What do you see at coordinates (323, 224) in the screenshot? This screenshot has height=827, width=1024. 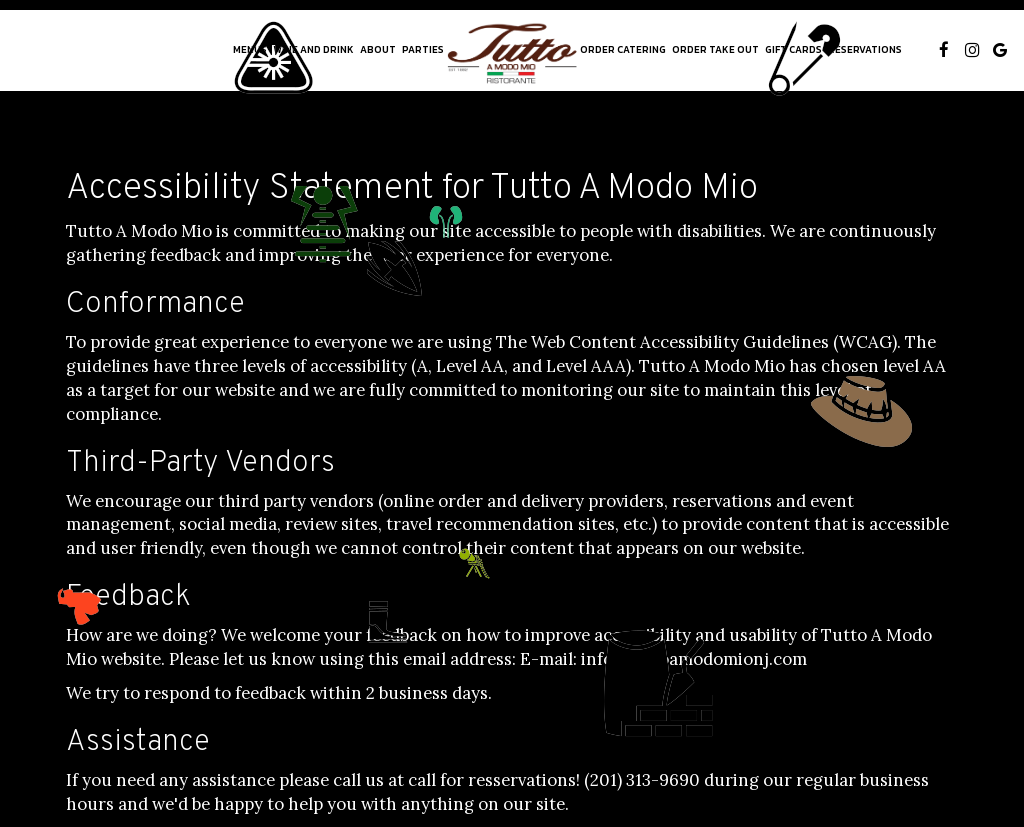 I see `indicates electricity or power generation` at bounding box center [323, 224].